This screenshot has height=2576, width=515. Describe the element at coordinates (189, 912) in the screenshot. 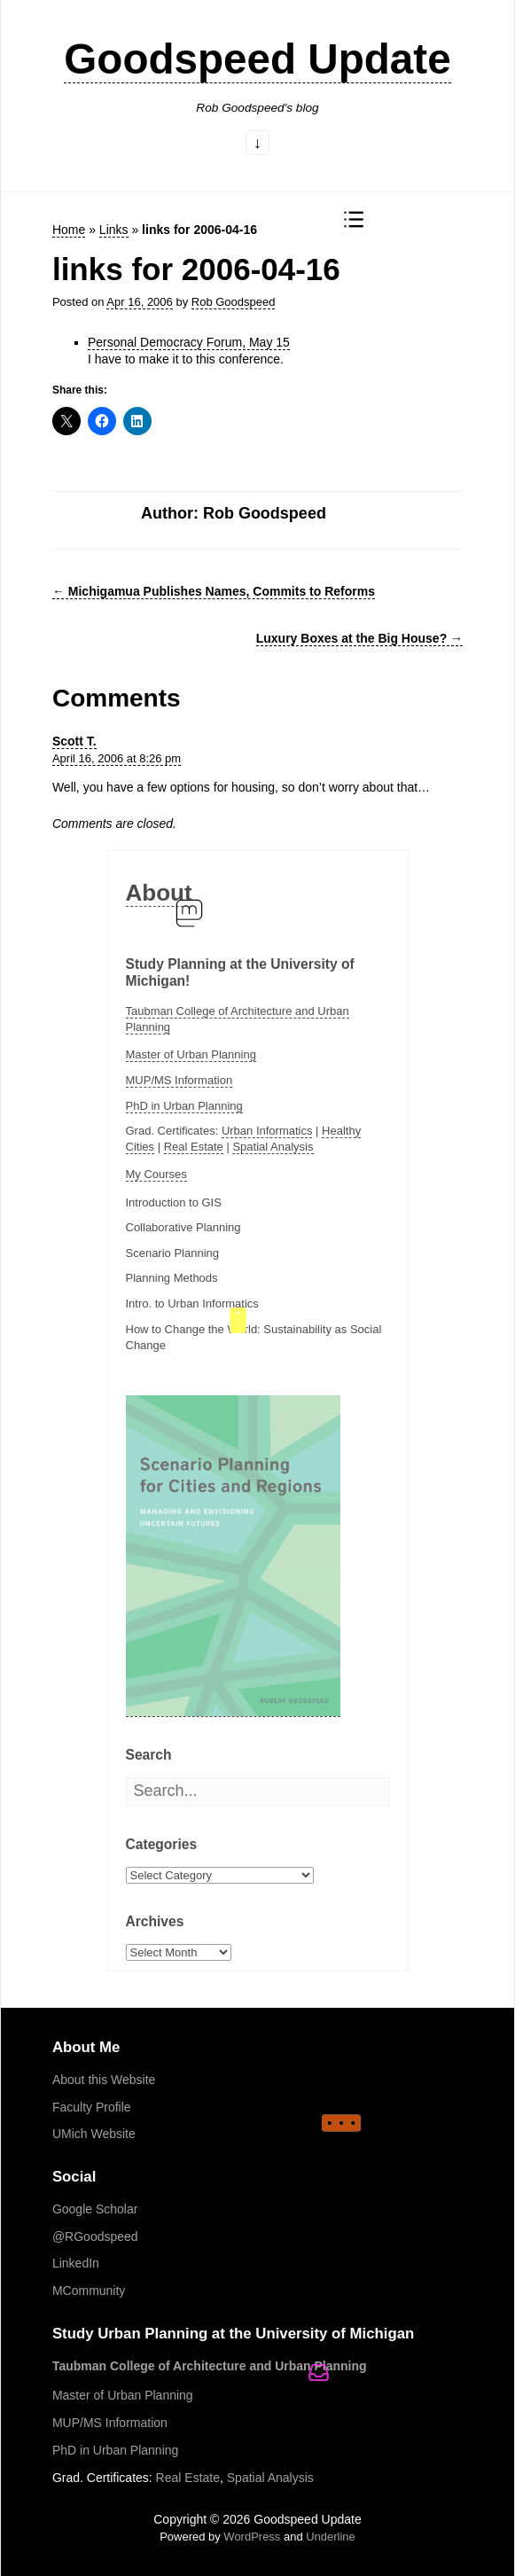

I see `open mastodon app` at that location.